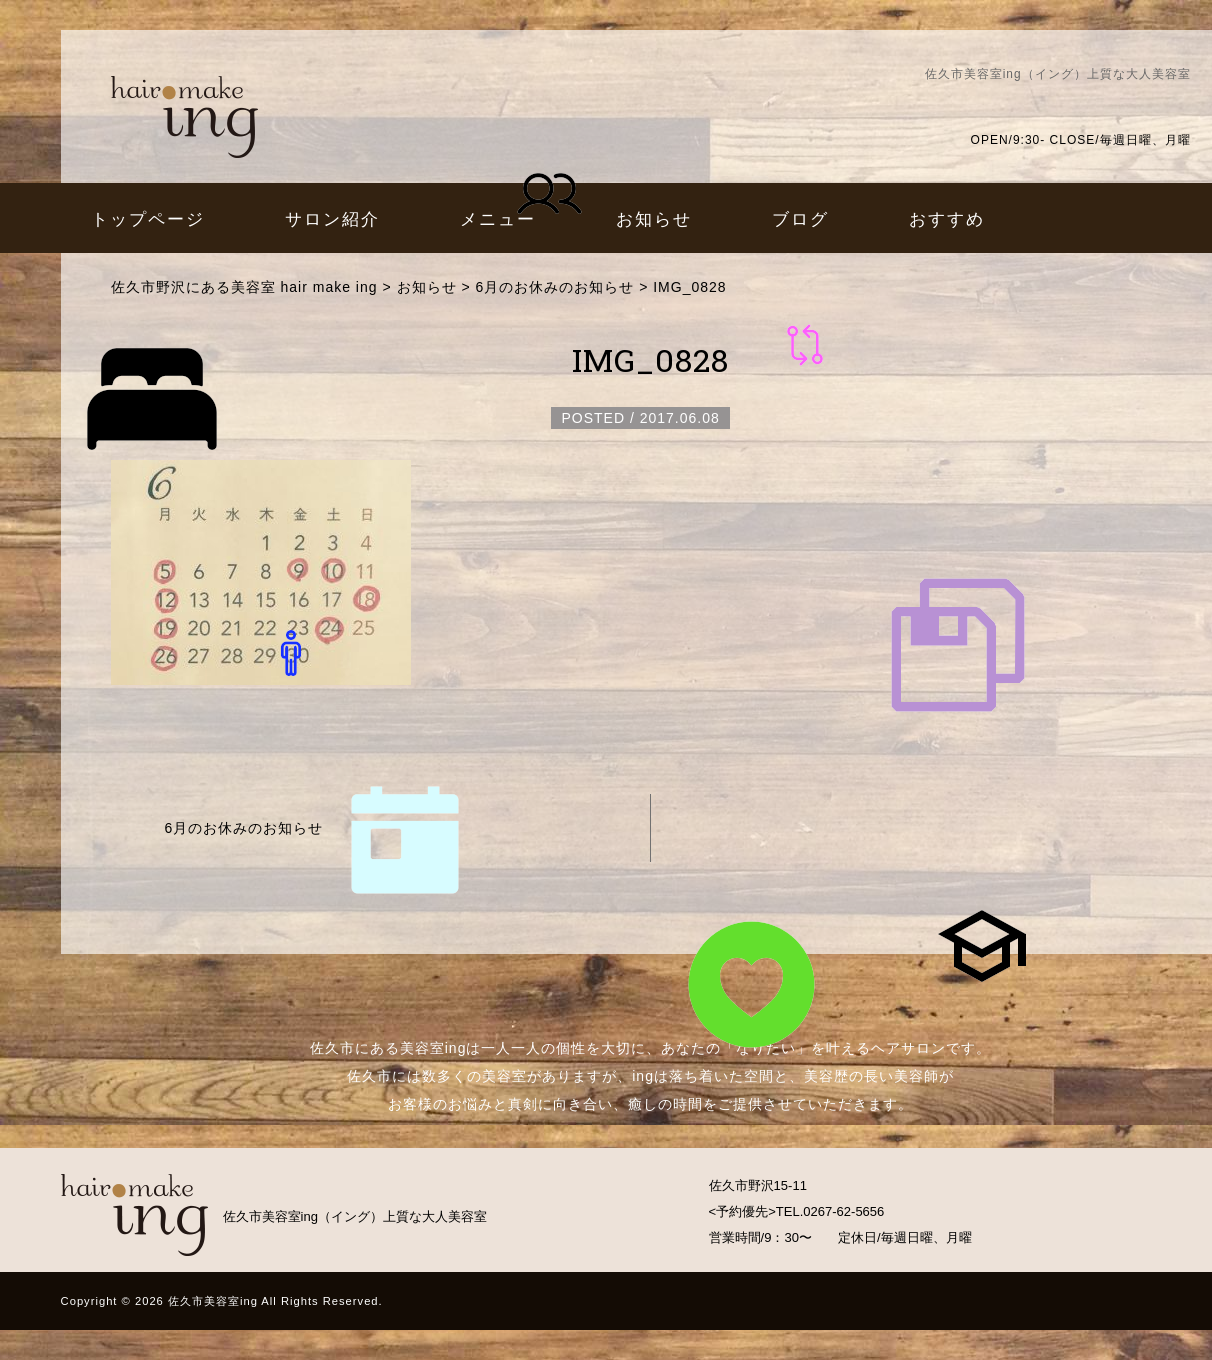 This screenshot has height=1360, width=1212. What do you see at coordinates (405, 840) in the screenshot?
I see `view today's date or events` at bounding box center [405, 840].